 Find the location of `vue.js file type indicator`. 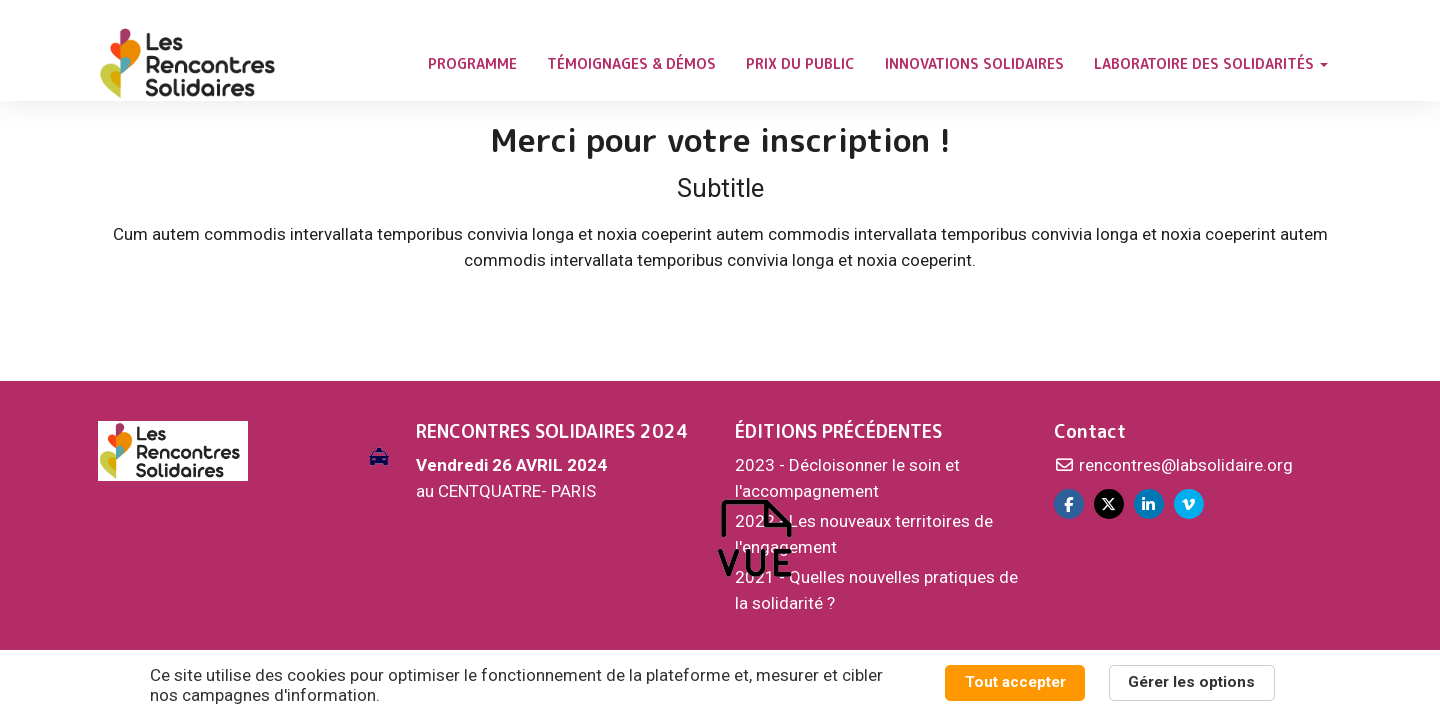

vue.js file type indicator is located at coordinates (756, 541).